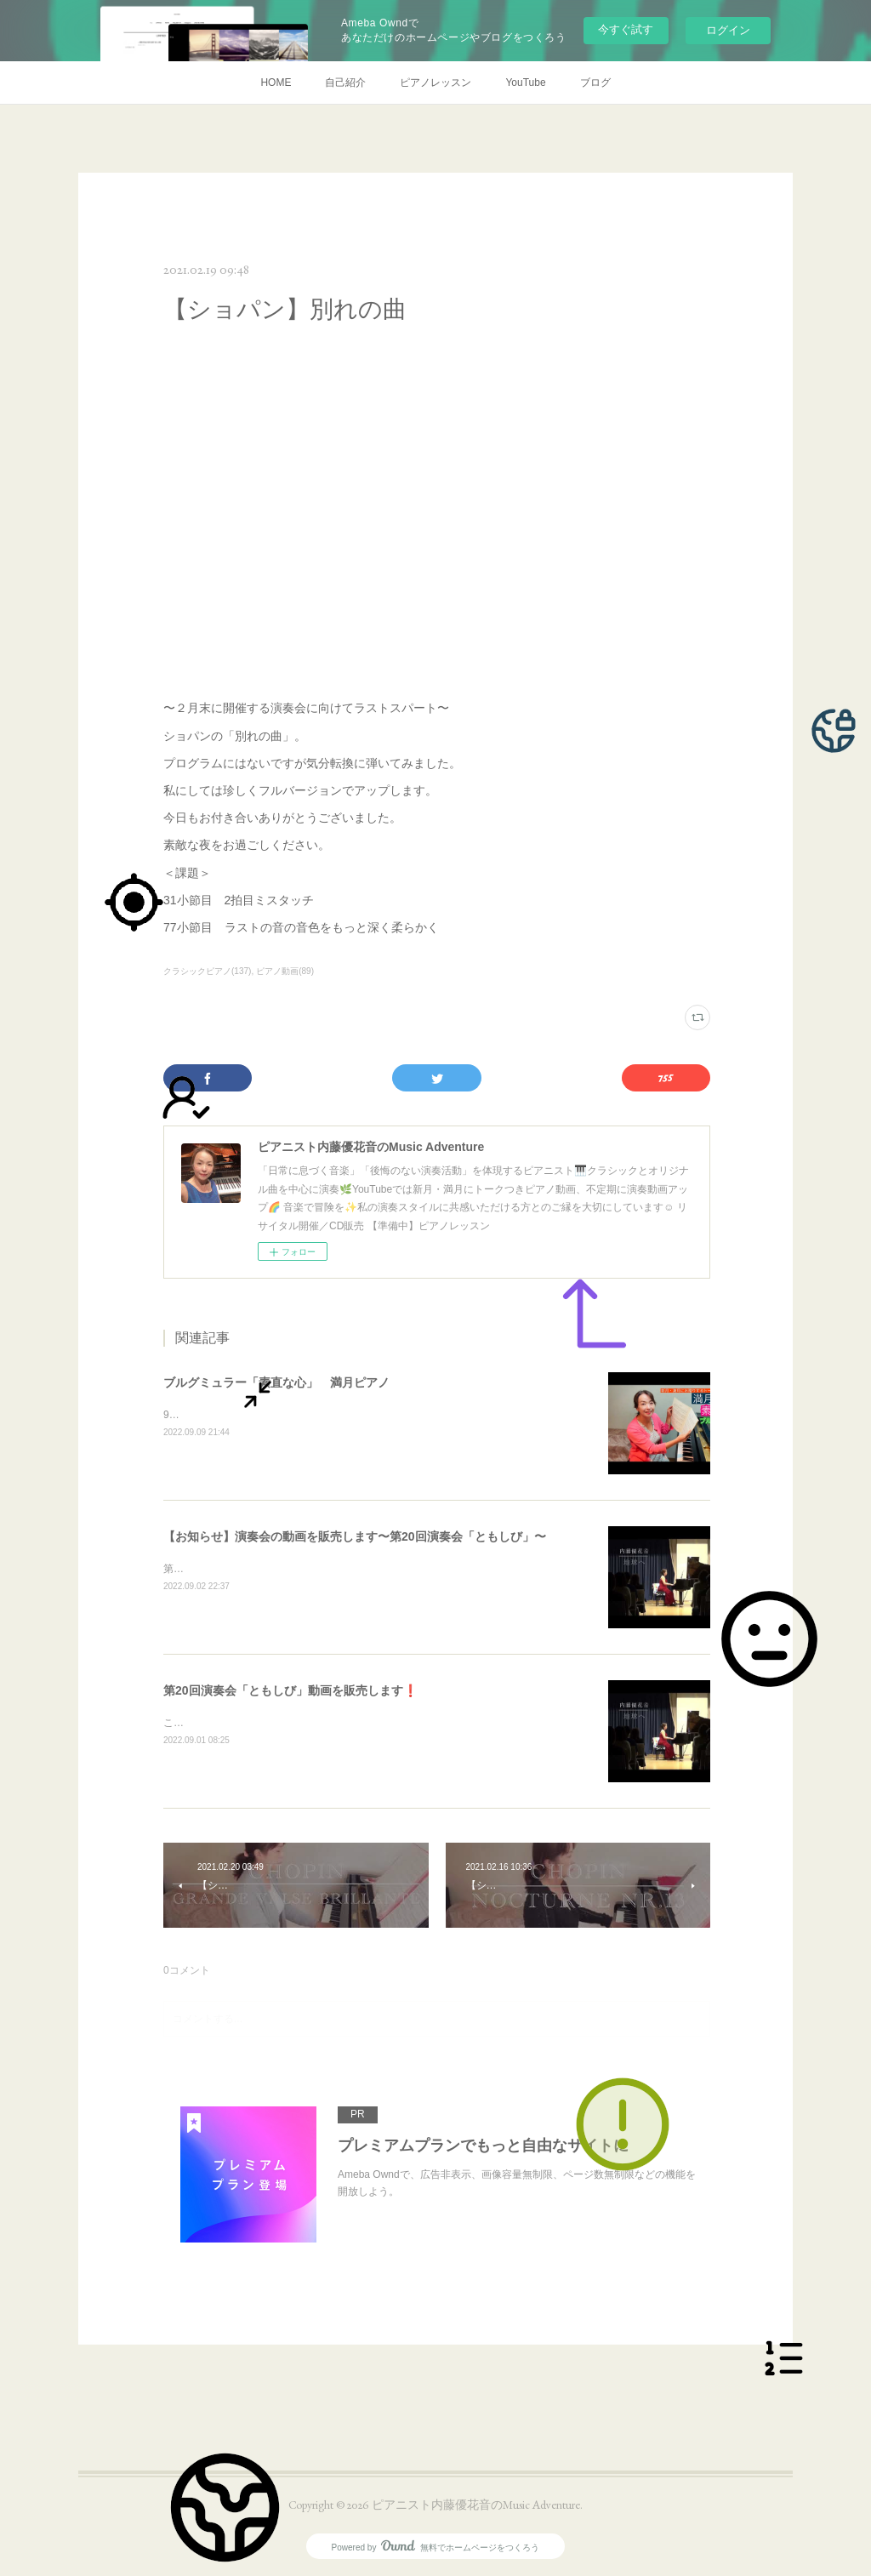  Describe the element at coordinates (623, 2124) in the screenshot. I see `indicates a warning or caution state` at that location.